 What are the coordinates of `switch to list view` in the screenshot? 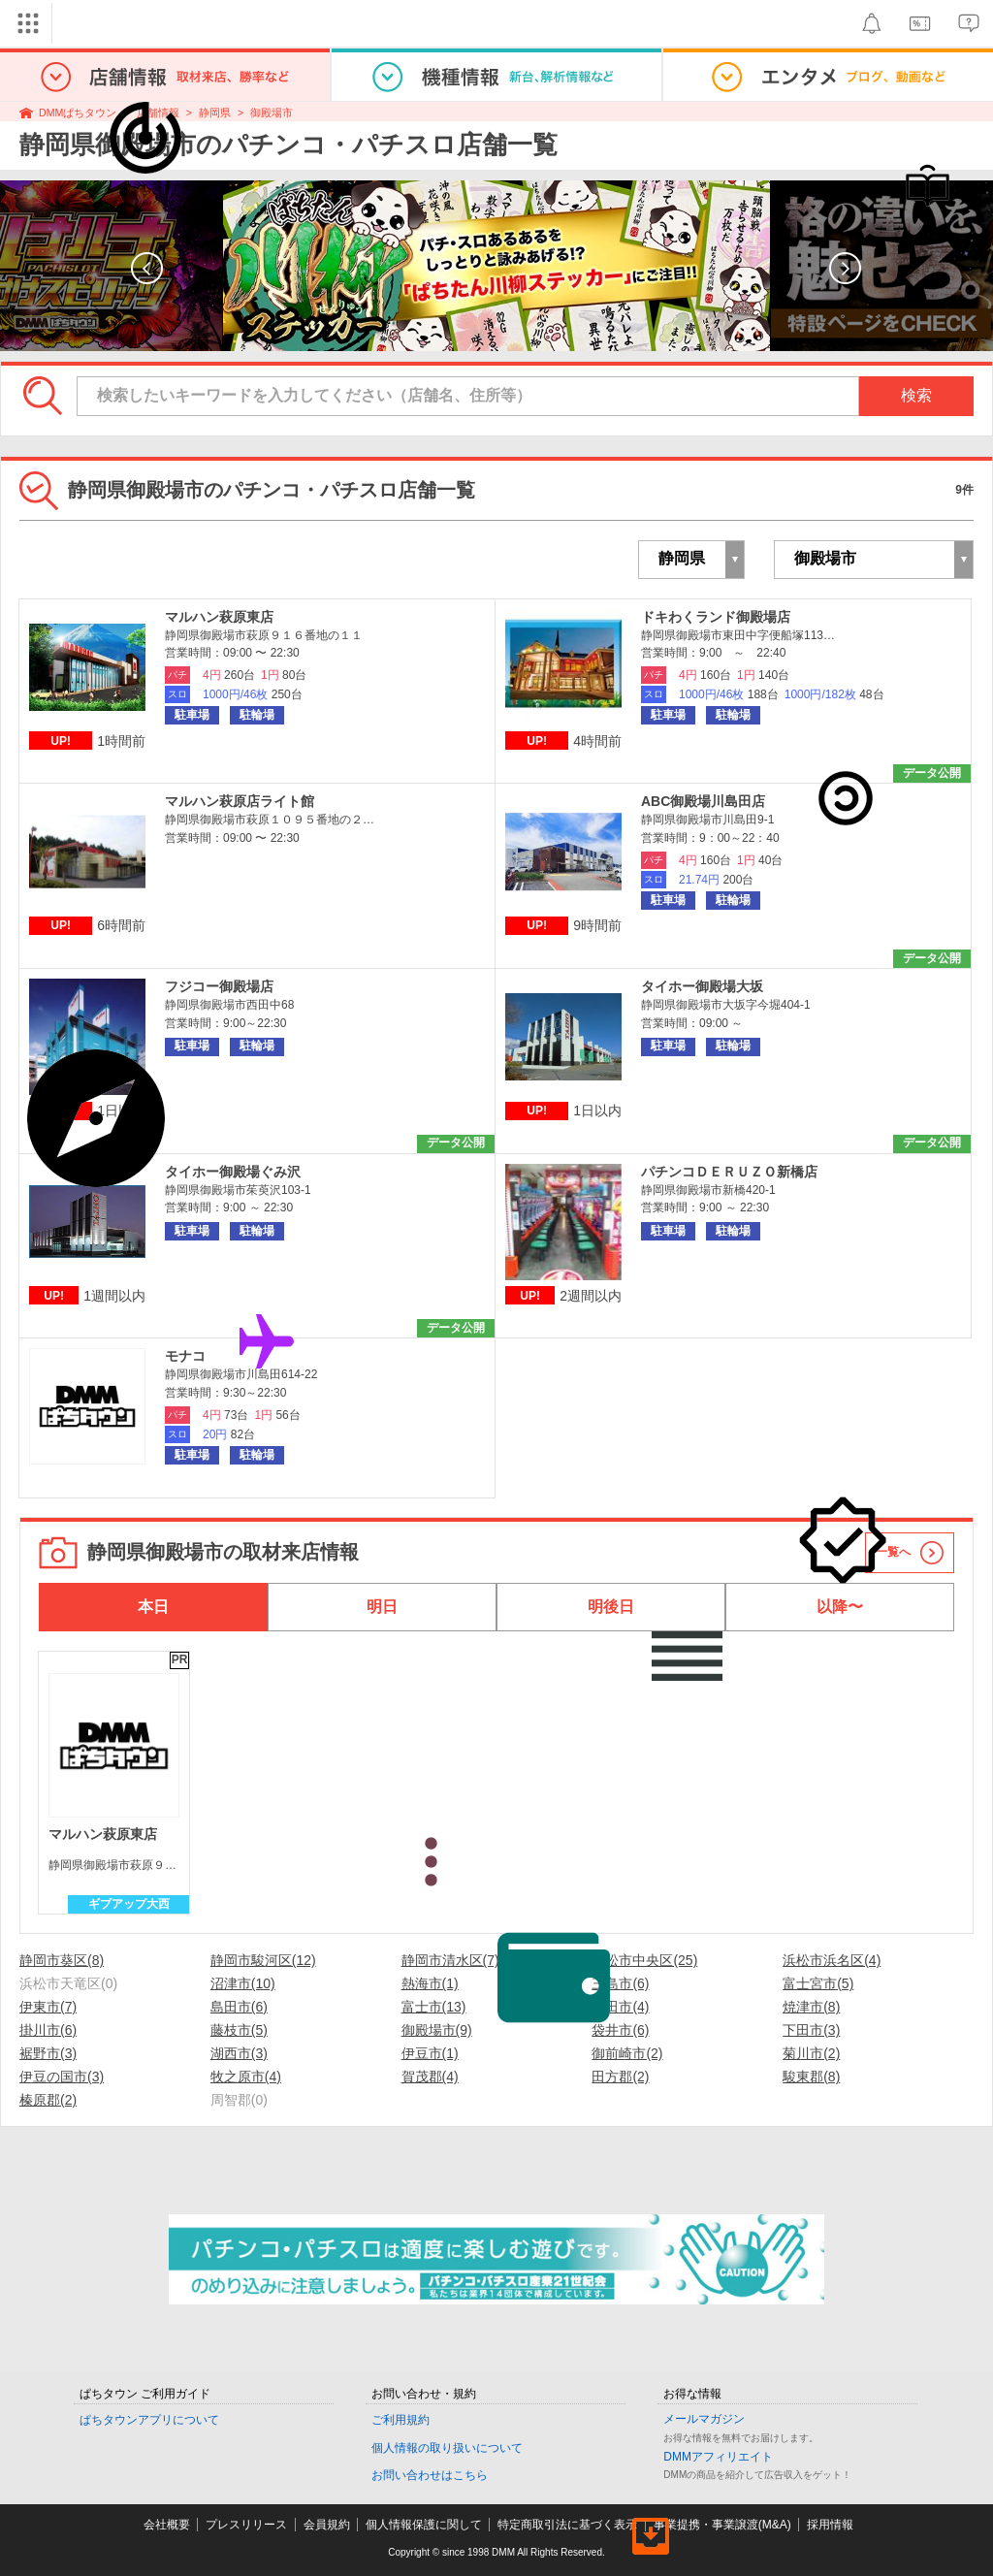 It's located at (687, 1656).